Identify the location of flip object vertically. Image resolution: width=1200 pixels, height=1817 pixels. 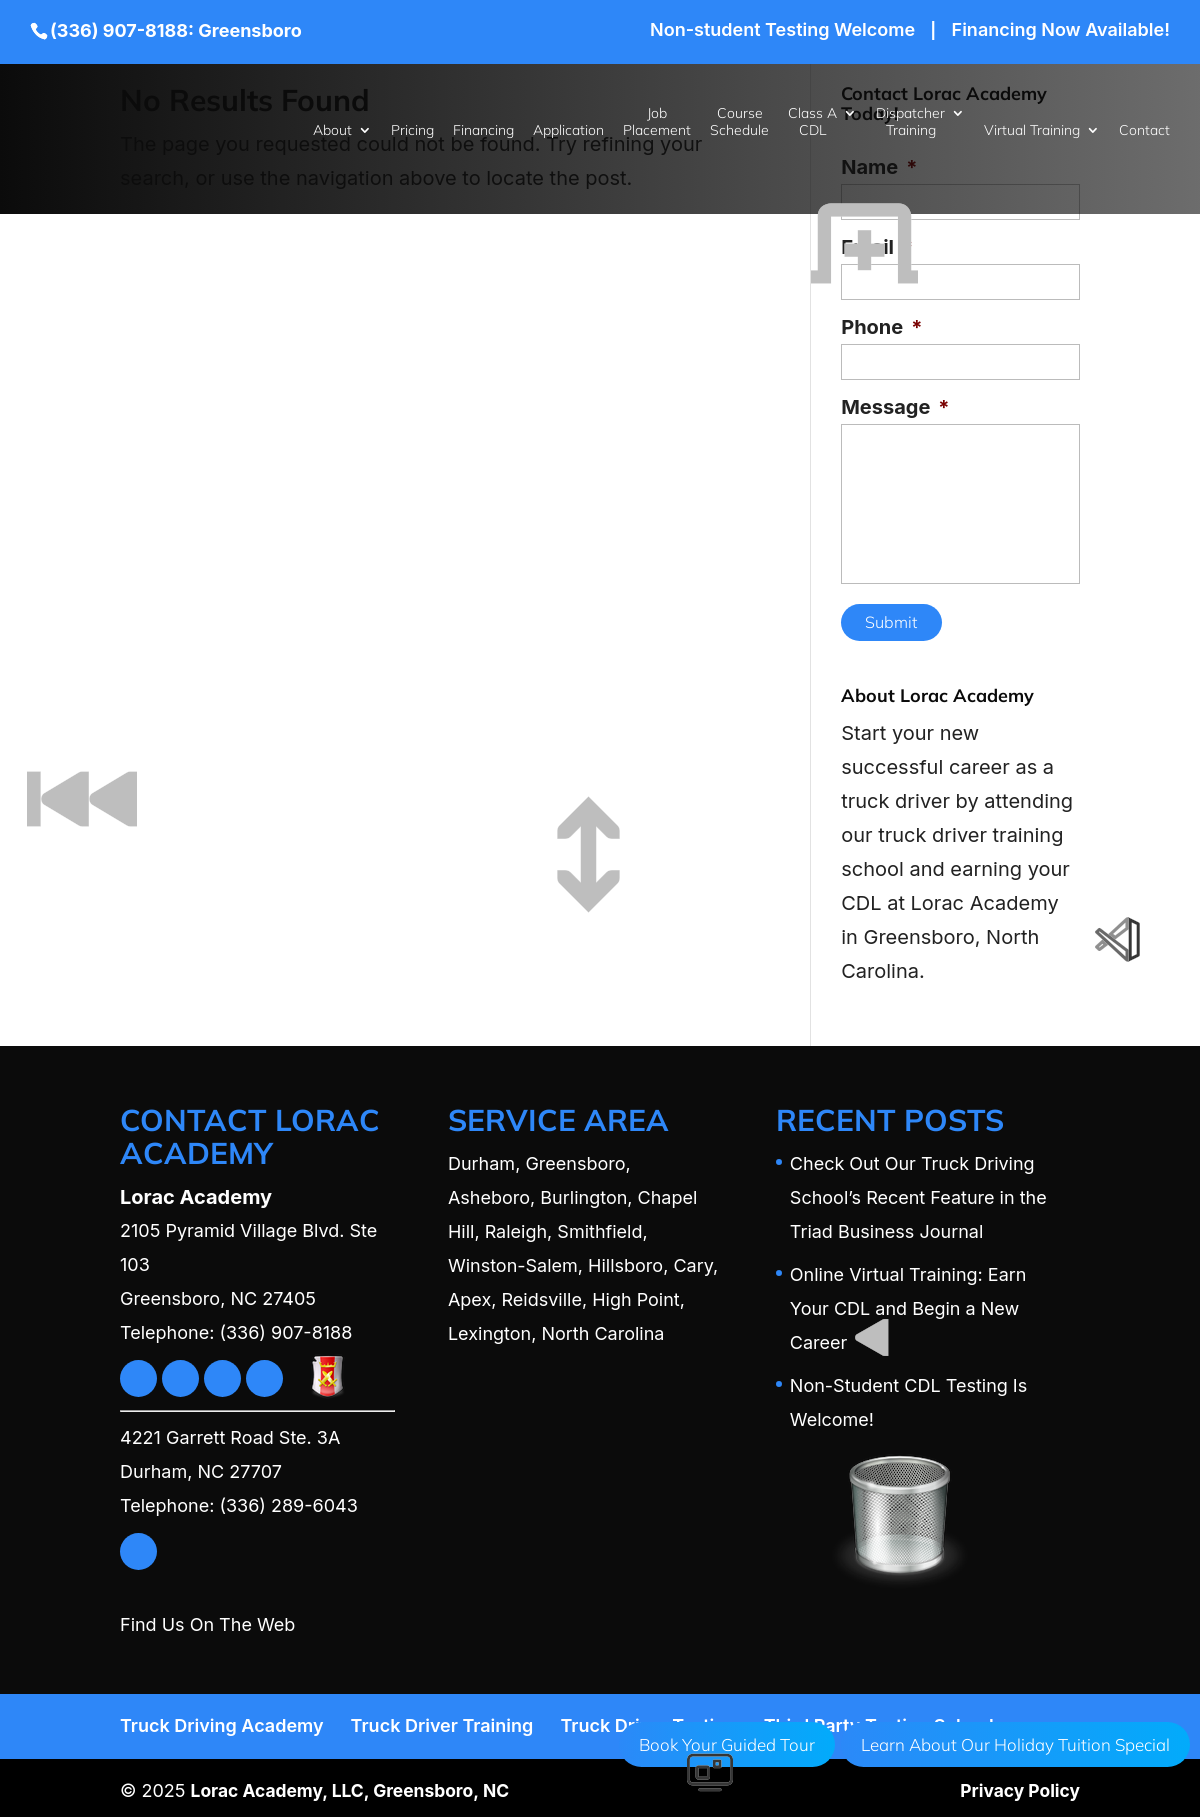
(588, 854).